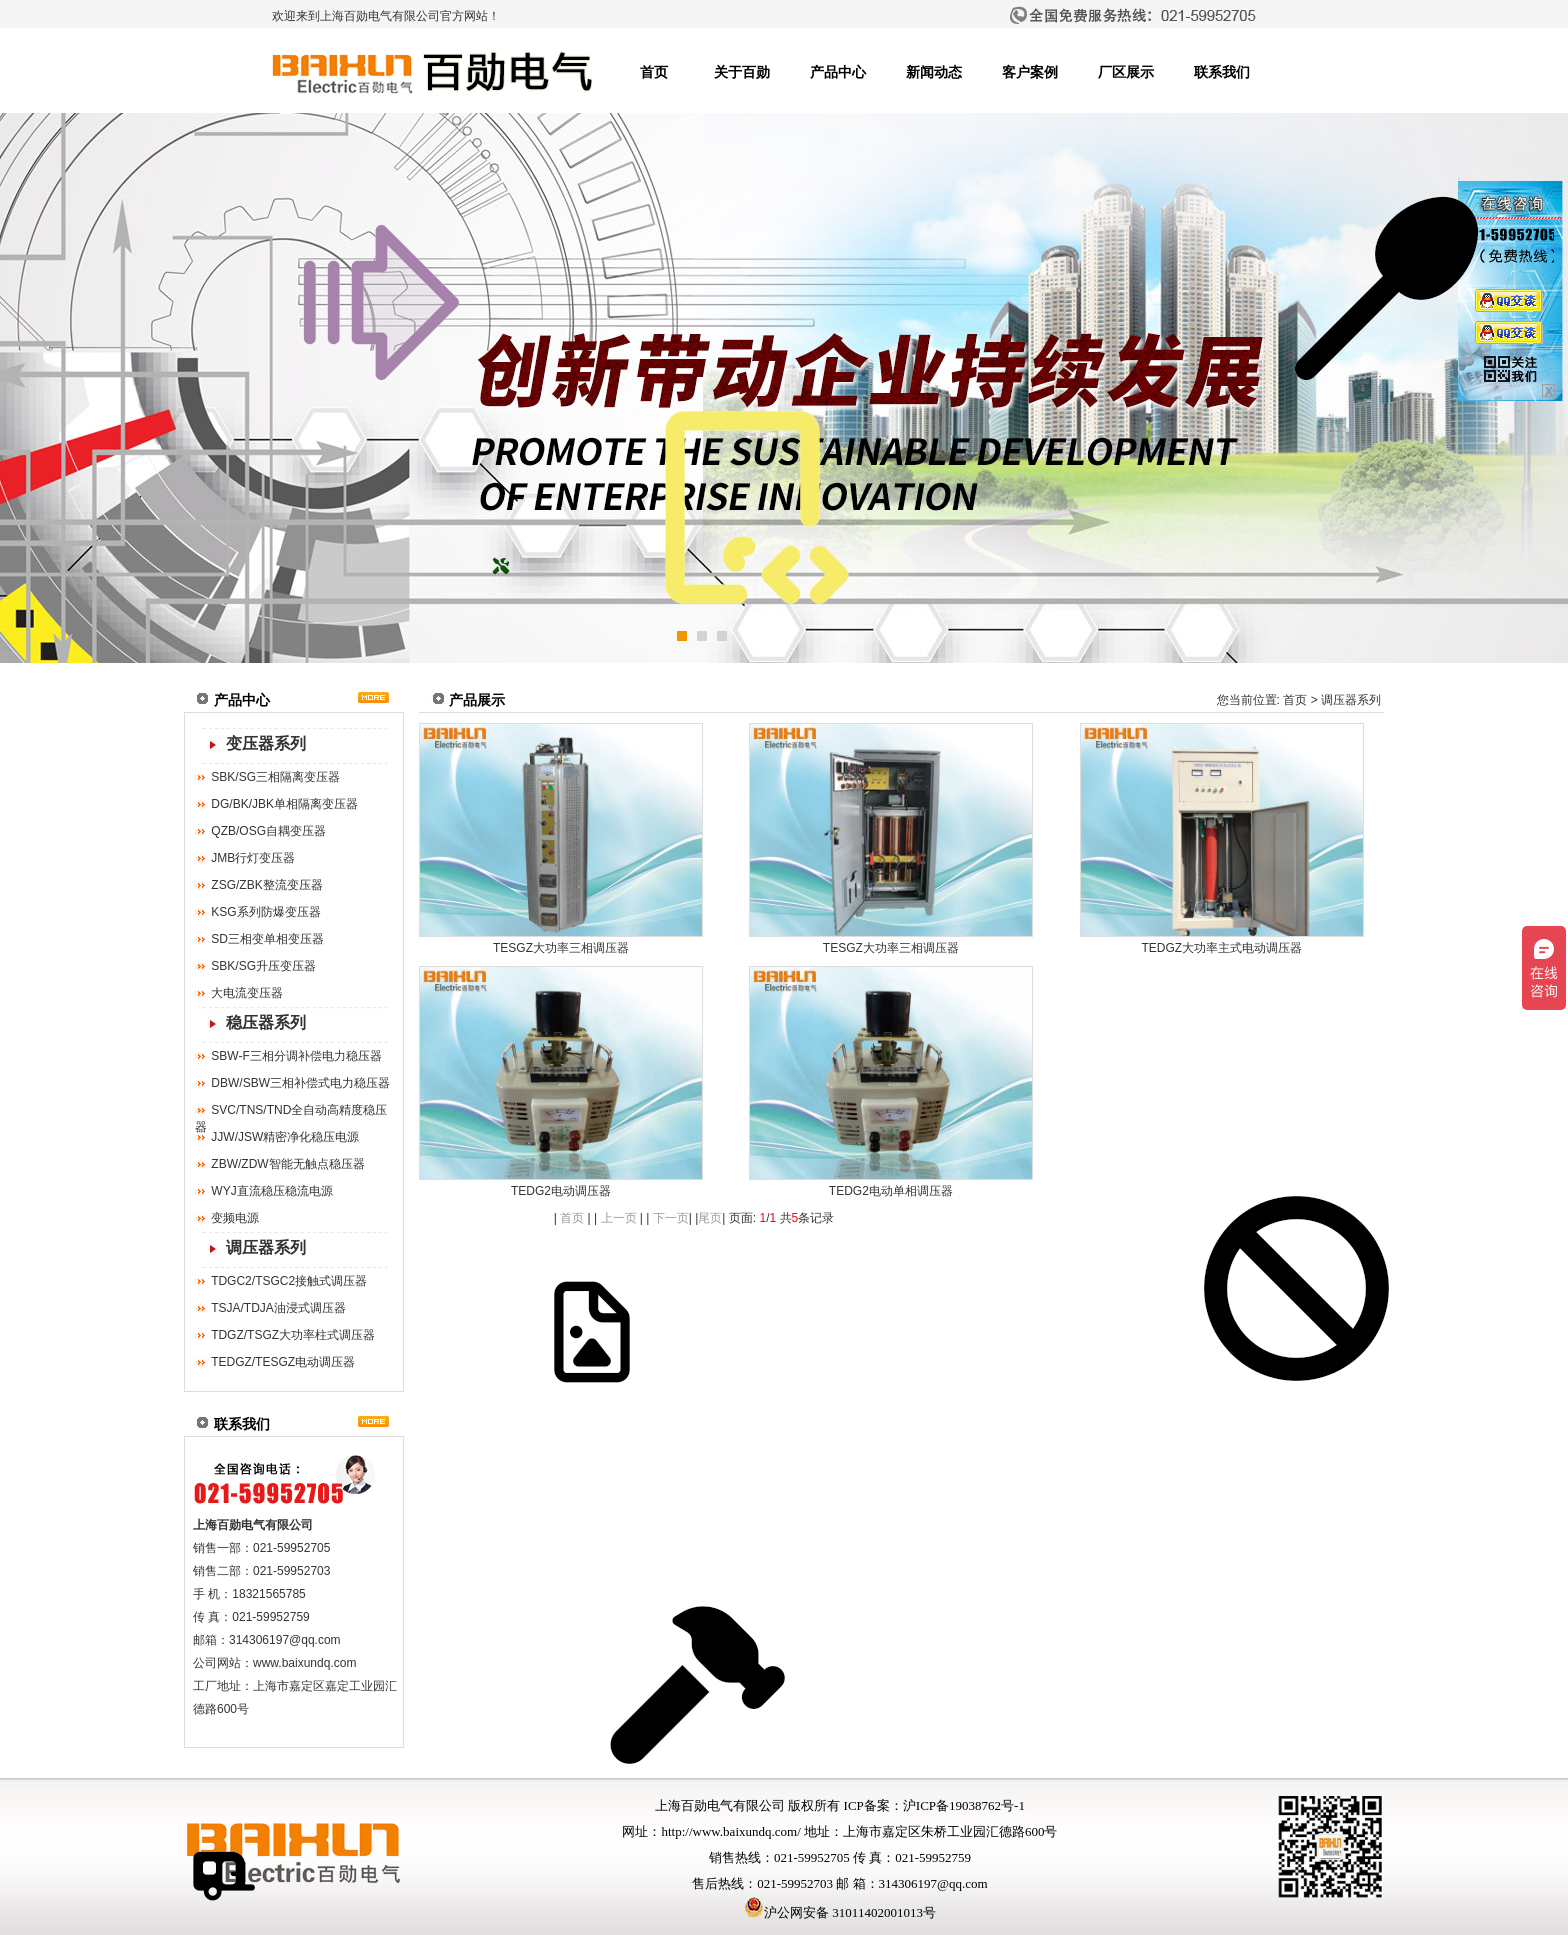 This screenshot has height=1935, width=1568. What do you see at coordinates (696, 1687) in the screenshot?
I see `access tools or settings` at bounding box center [696, 1687].